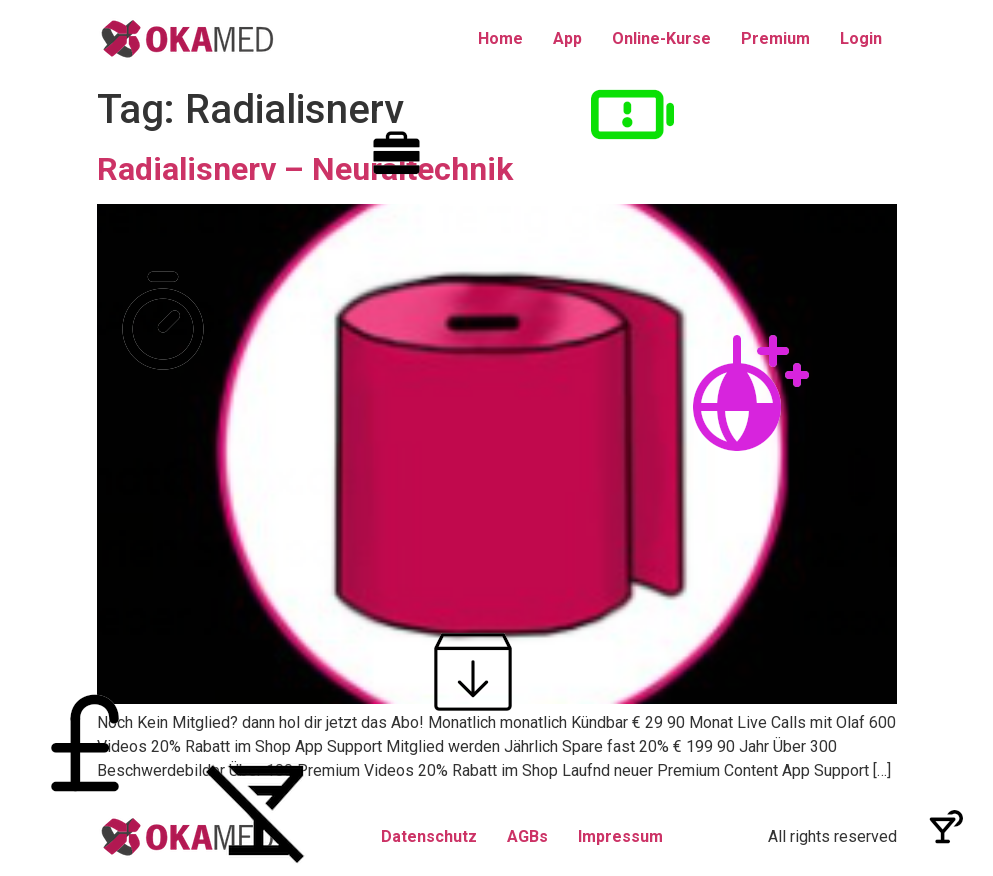 The width and height of the screenshot is (993, 876). I want to click on view pricing in British pounds, so click(85, 743).